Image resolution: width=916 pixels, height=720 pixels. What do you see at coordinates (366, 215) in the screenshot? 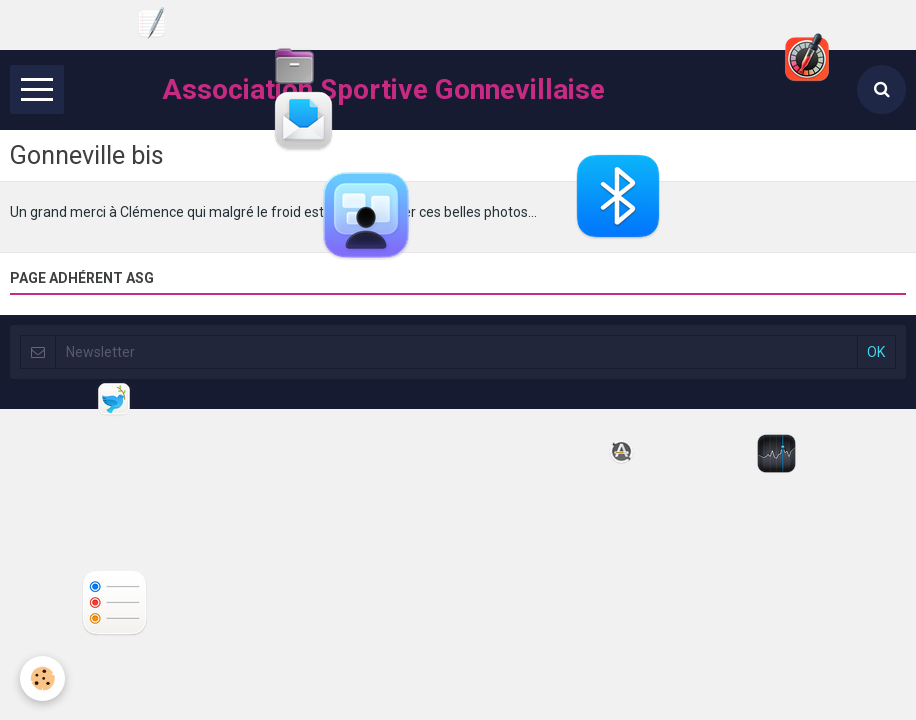
I see `open the screen sharing app` at bounding box center [366, 215].